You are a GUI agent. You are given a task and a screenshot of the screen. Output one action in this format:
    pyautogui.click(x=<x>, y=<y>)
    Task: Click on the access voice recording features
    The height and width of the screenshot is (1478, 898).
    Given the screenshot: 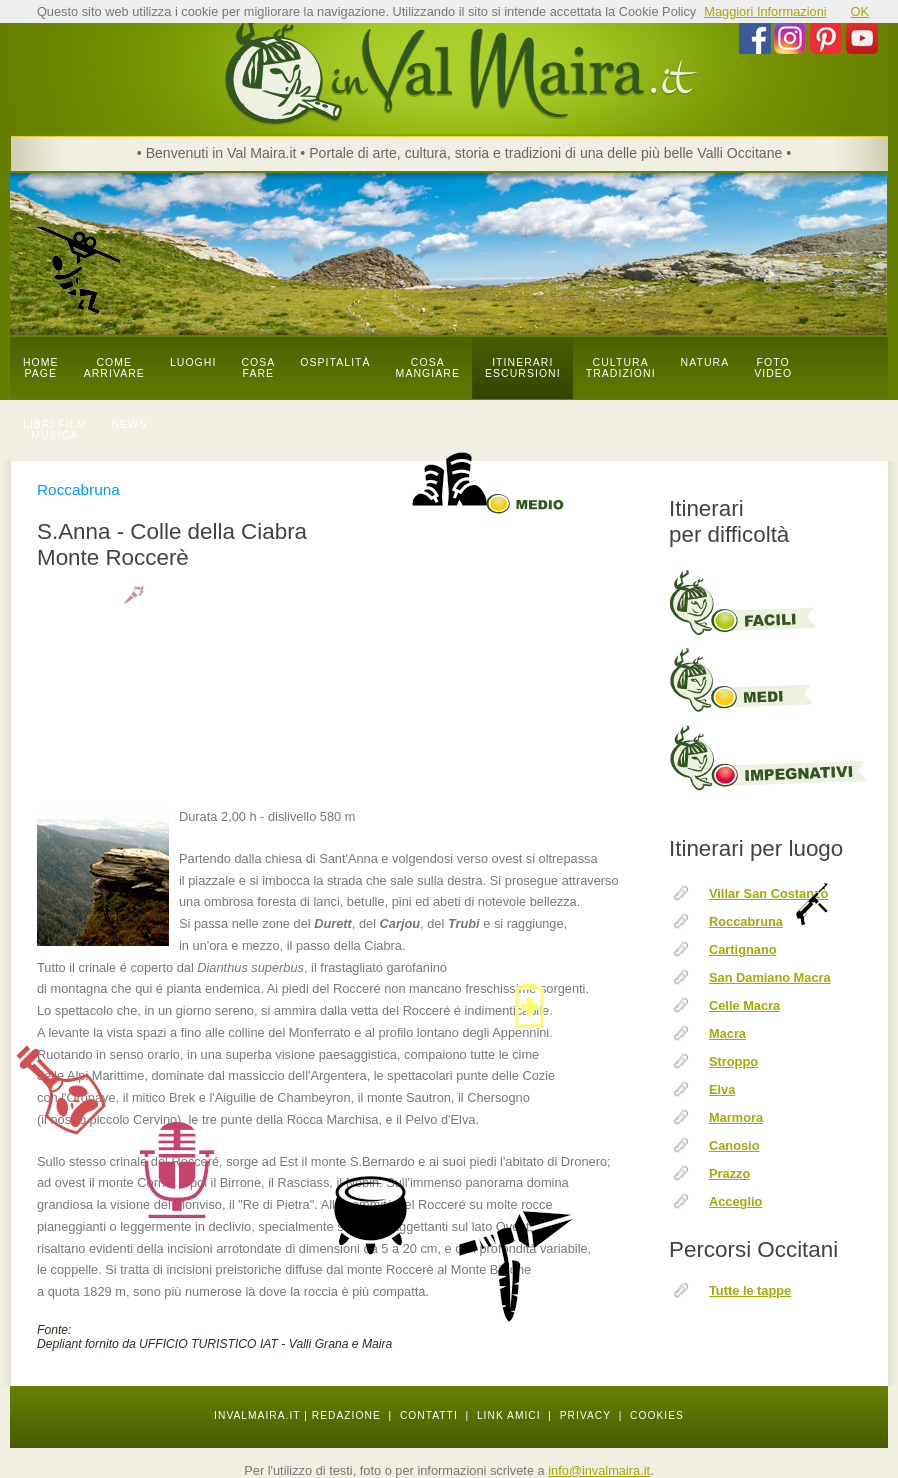 What is the action you would take?
    pyautogui.click(x=177, y=1170)
    